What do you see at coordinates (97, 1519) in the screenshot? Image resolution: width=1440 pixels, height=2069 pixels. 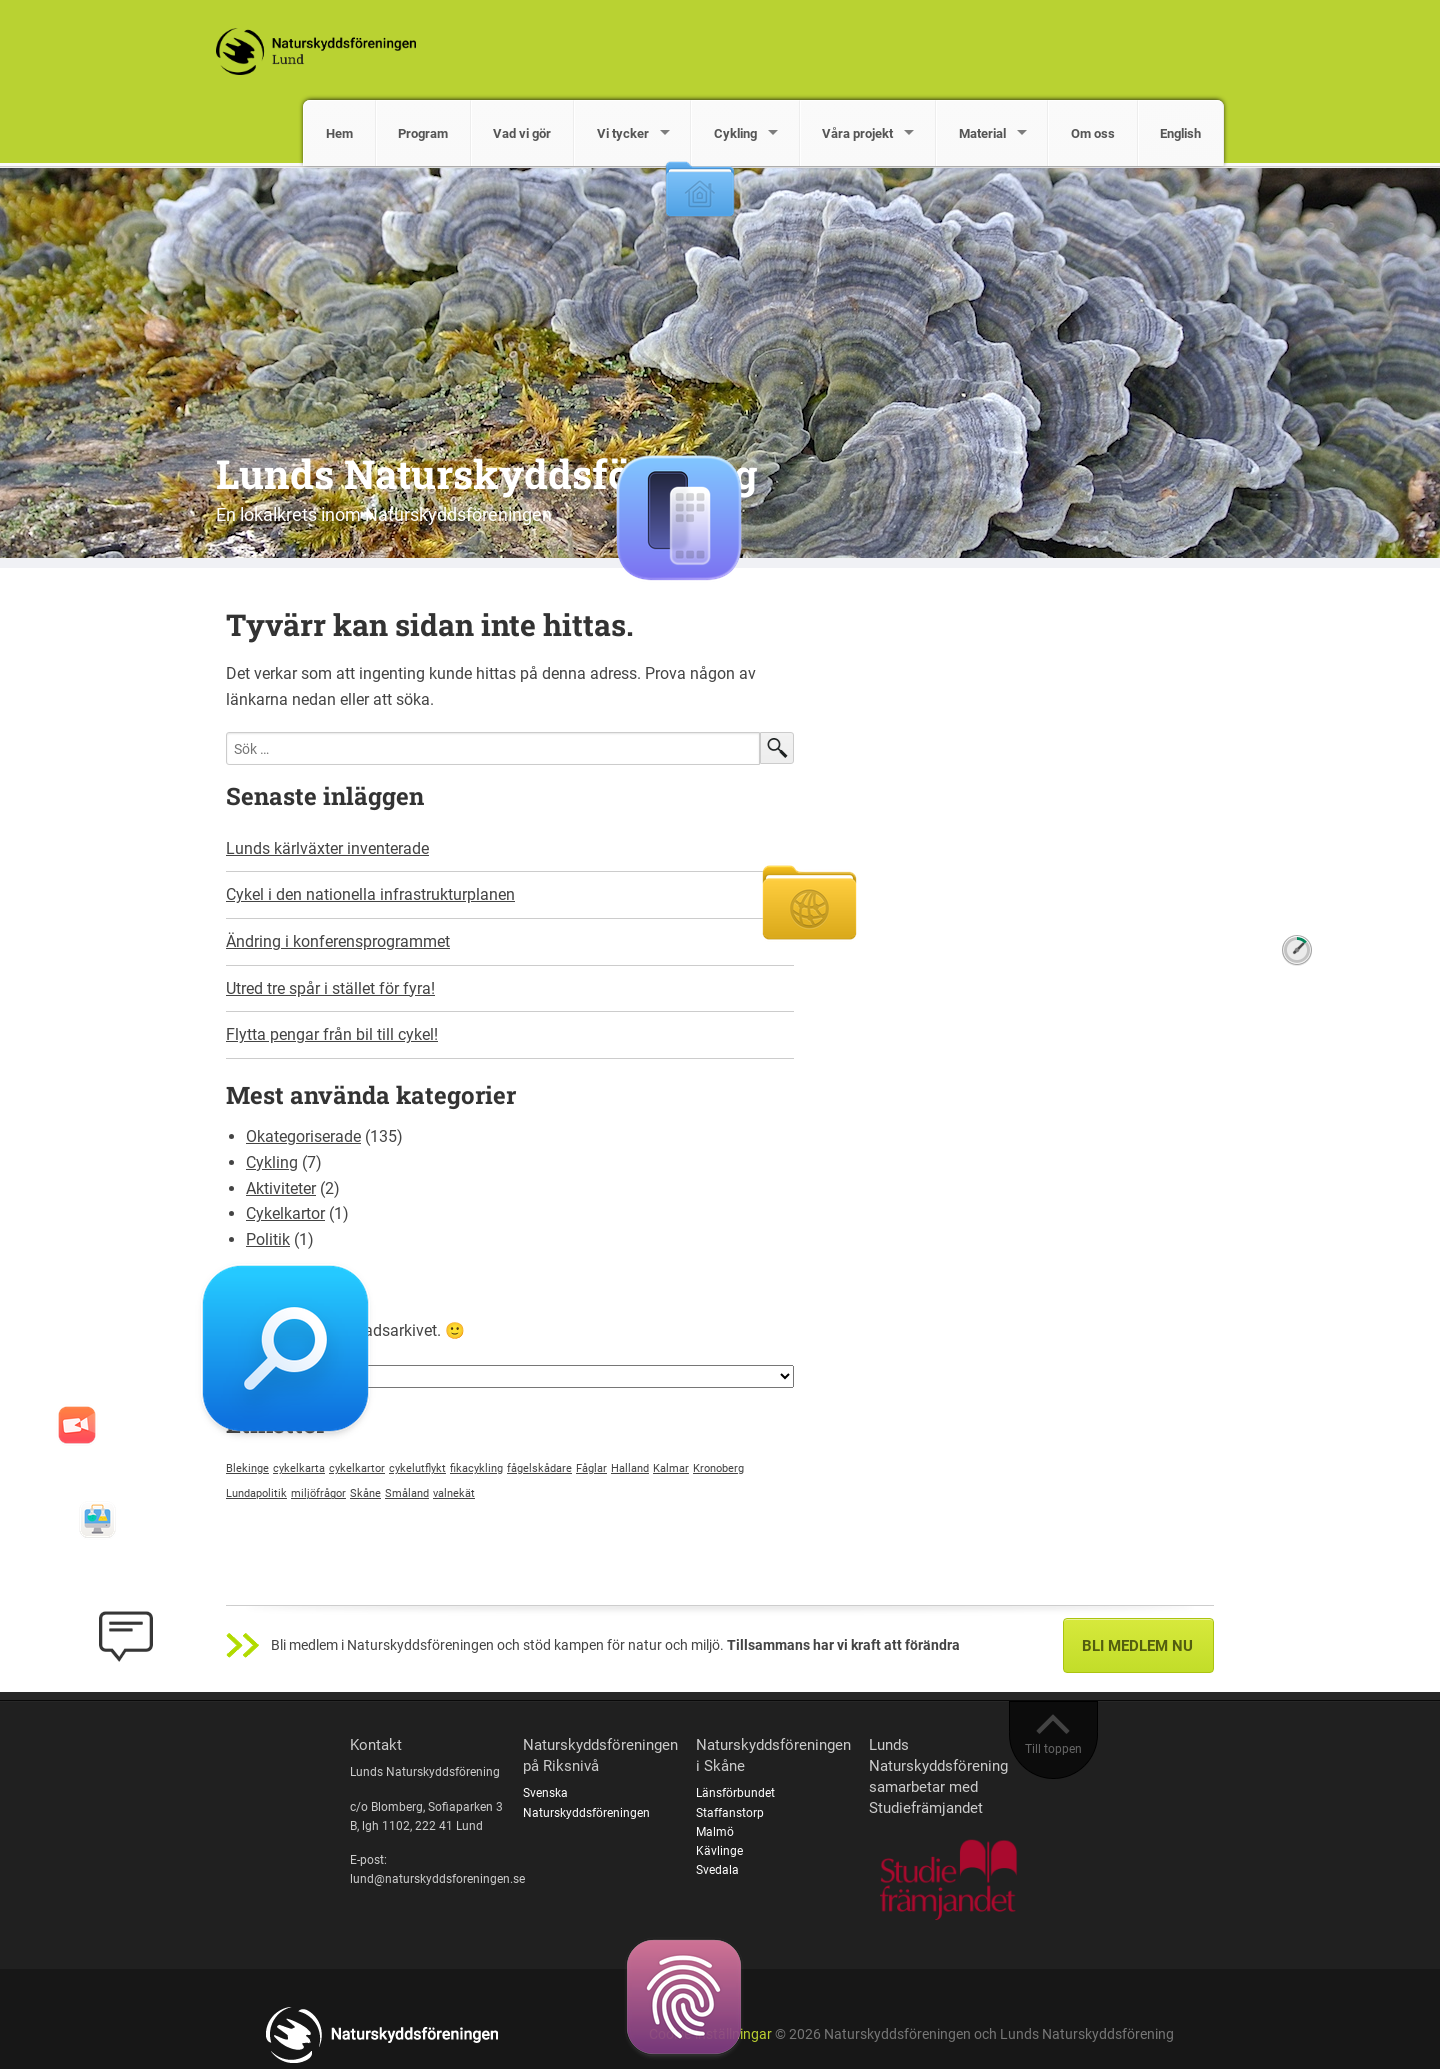 I see `open formatlab application` at bounding box center [97, 1519].